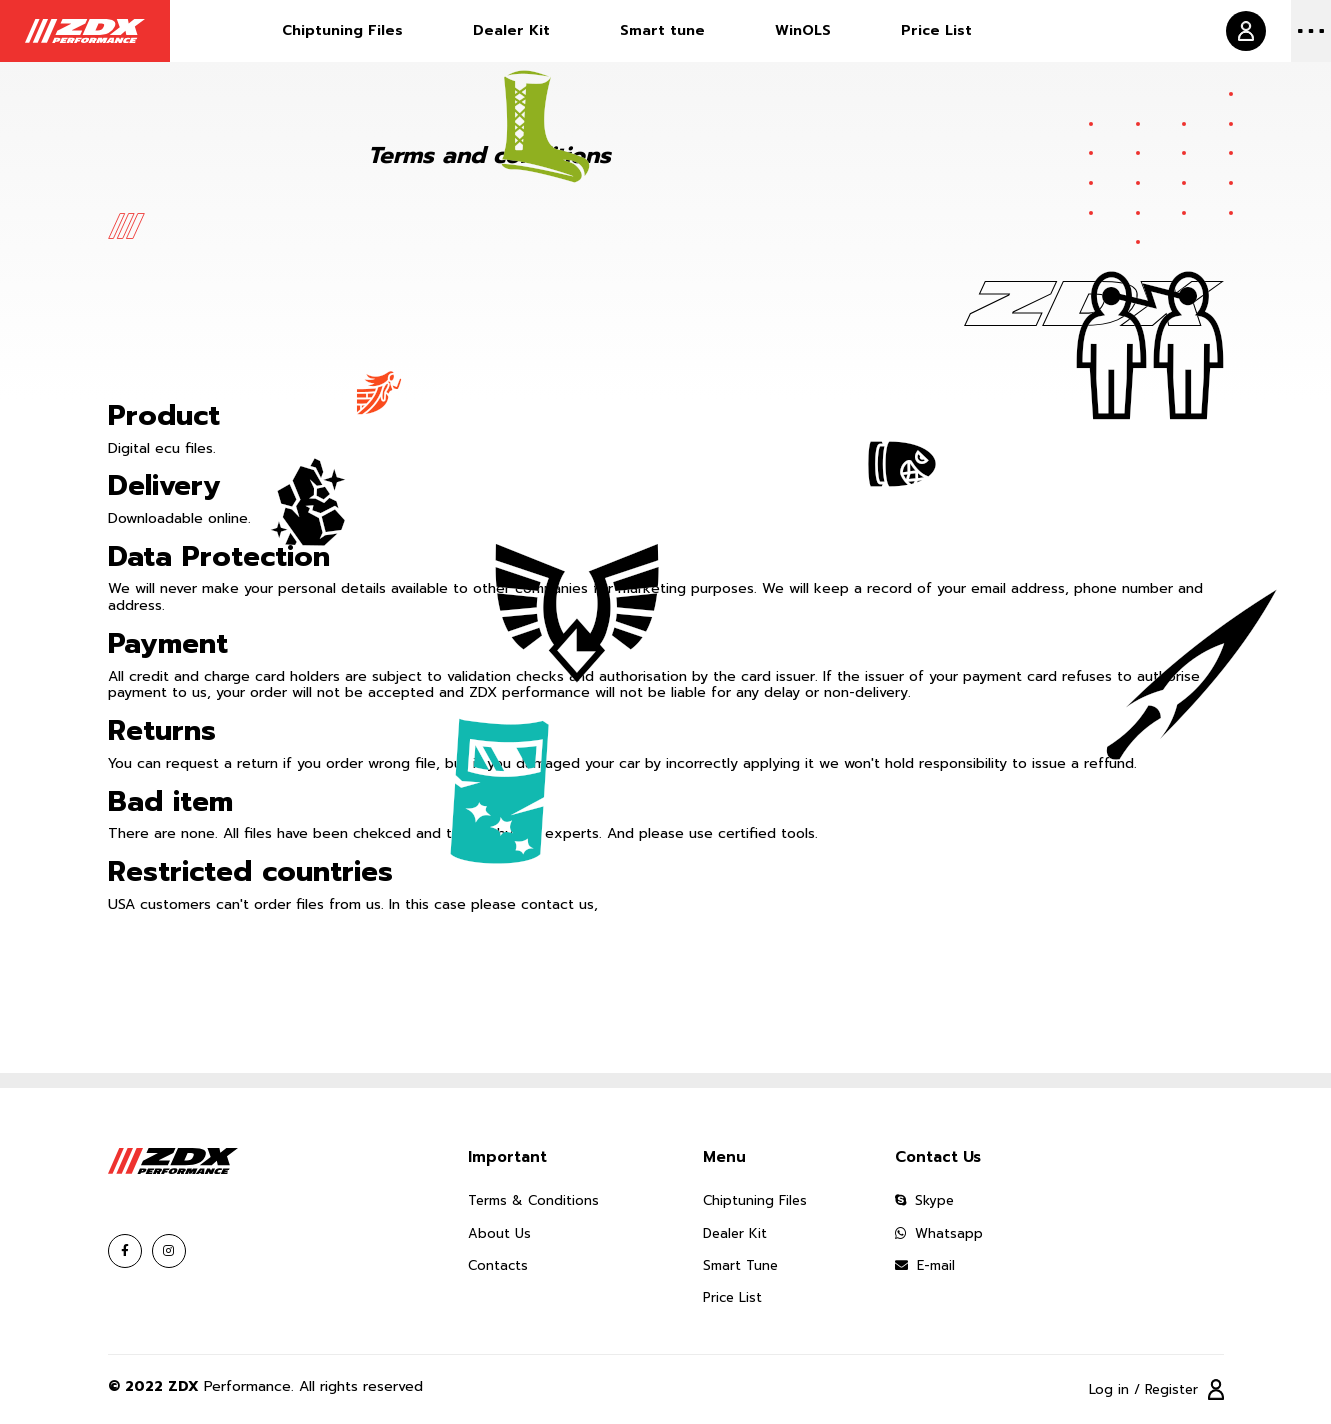 The image size is (1331, 1424). Describe the element at coordinates (545, 126) in the screenshot. I see `select footwear or boot equipment` at that location.